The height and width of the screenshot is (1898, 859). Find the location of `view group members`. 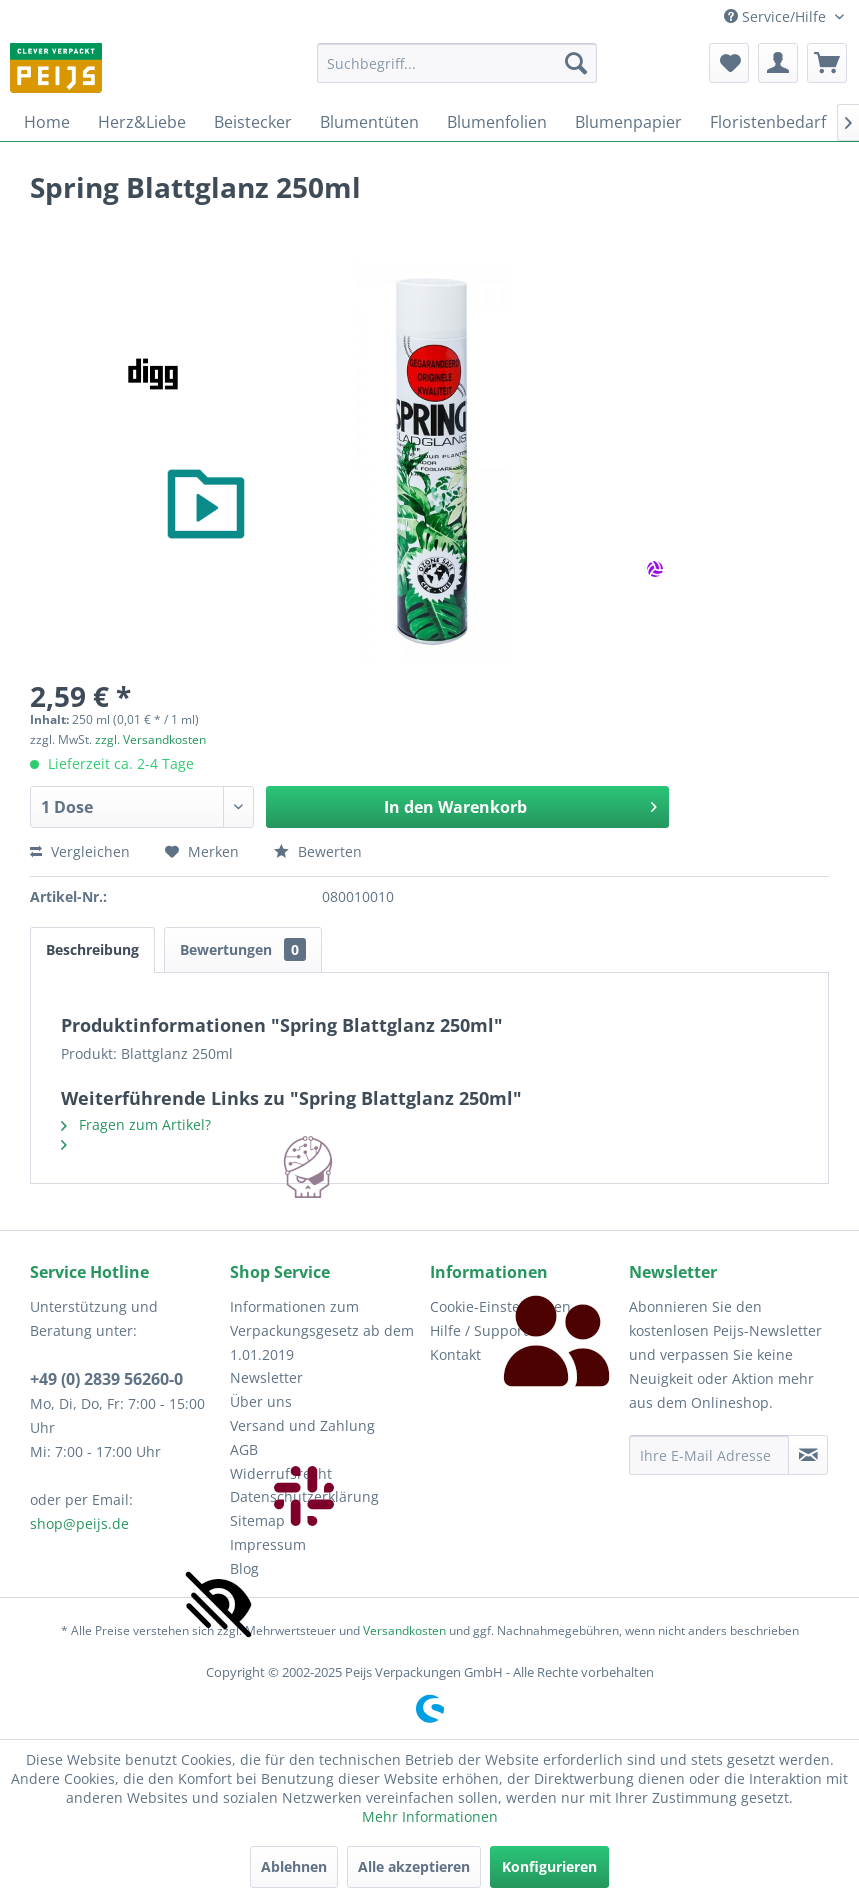

view group members is located at coordinates (556, 1339).